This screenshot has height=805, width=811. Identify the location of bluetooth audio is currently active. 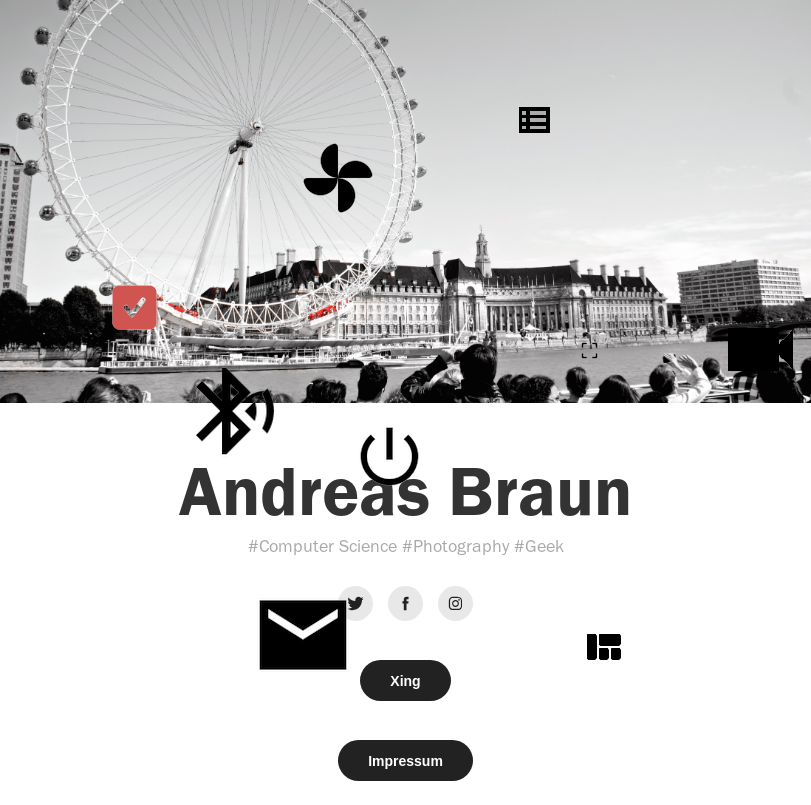
(235, 411).